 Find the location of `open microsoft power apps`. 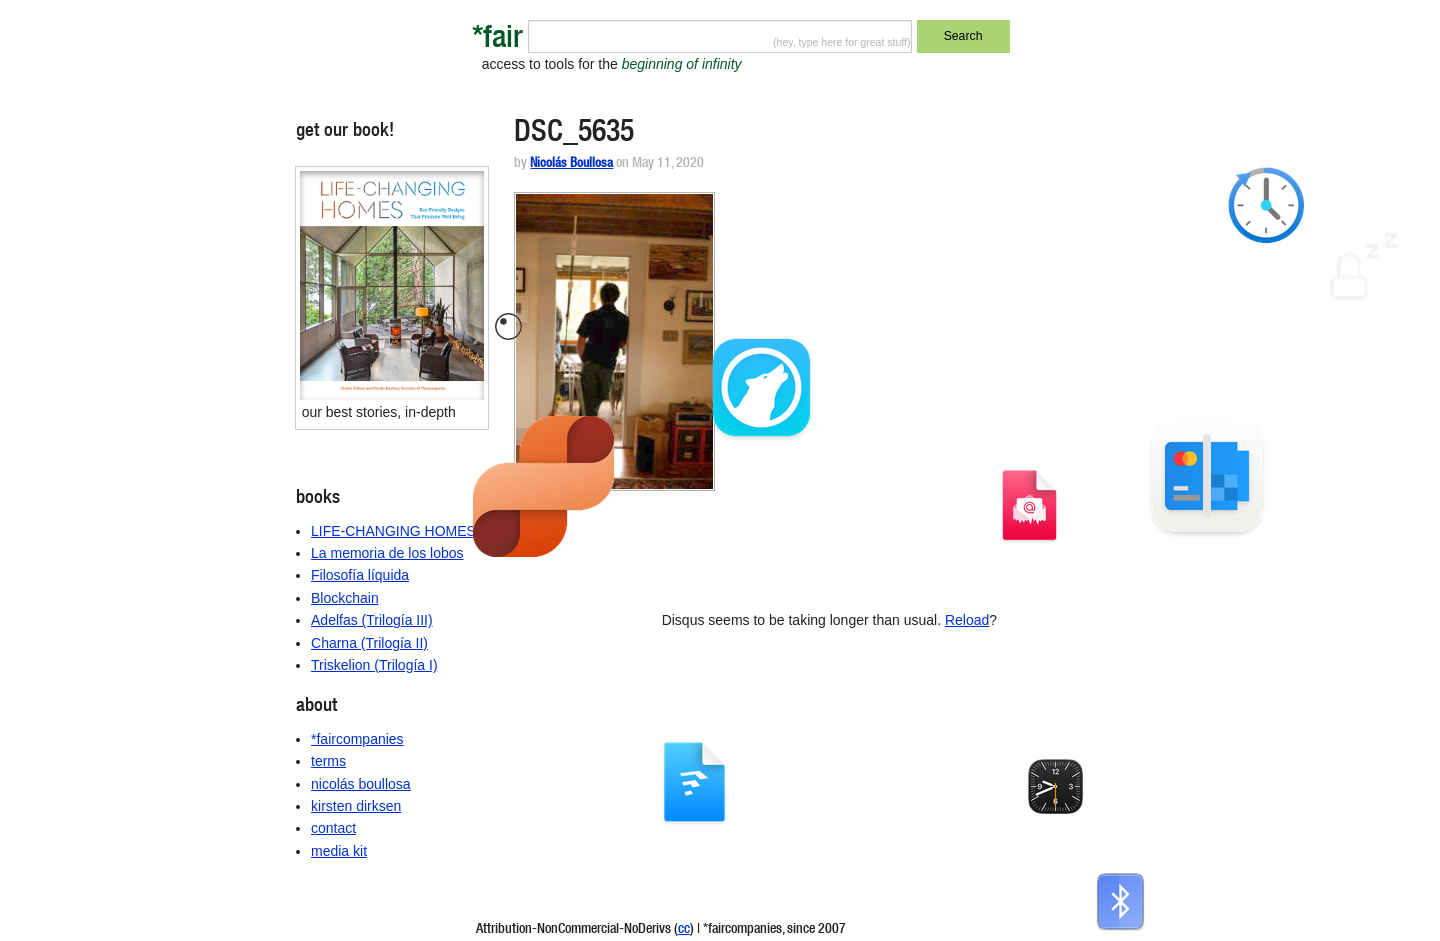

open microsoft power apps is located at coordinates (543, 486).